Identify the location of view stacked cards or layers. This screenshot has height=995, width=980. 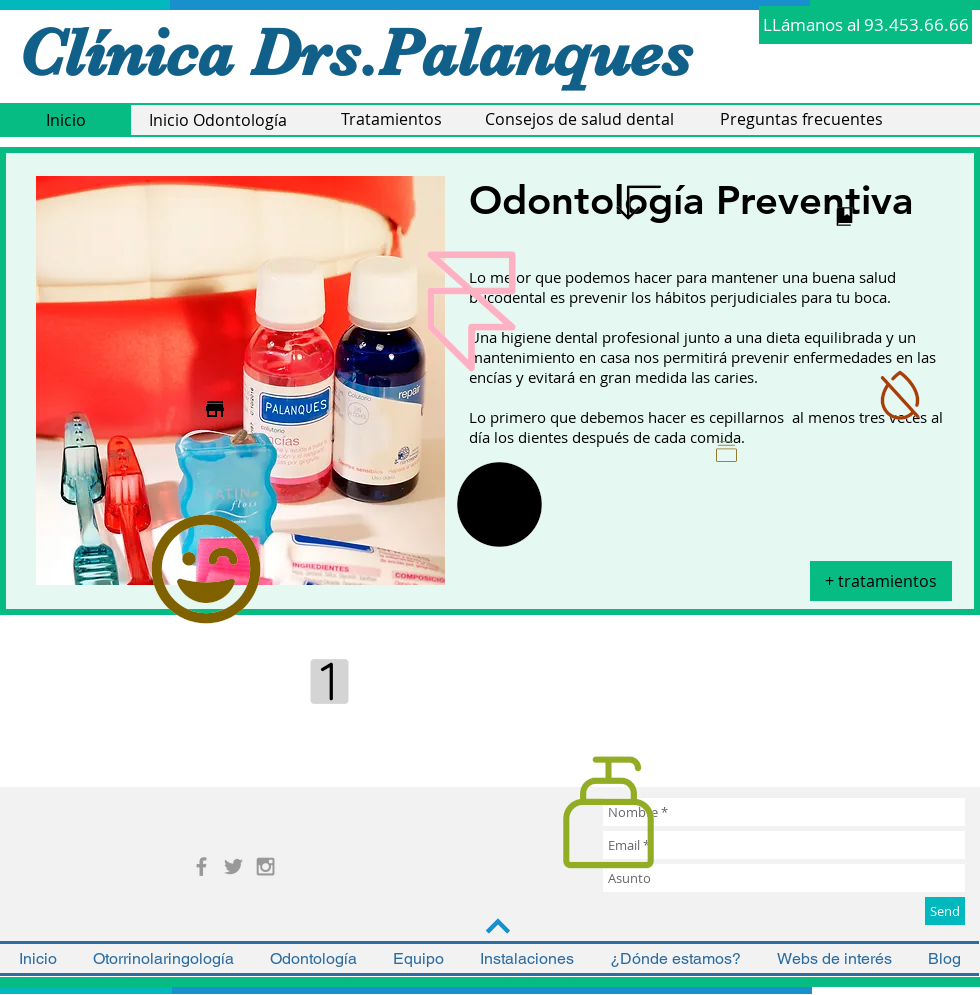
(726, 452).